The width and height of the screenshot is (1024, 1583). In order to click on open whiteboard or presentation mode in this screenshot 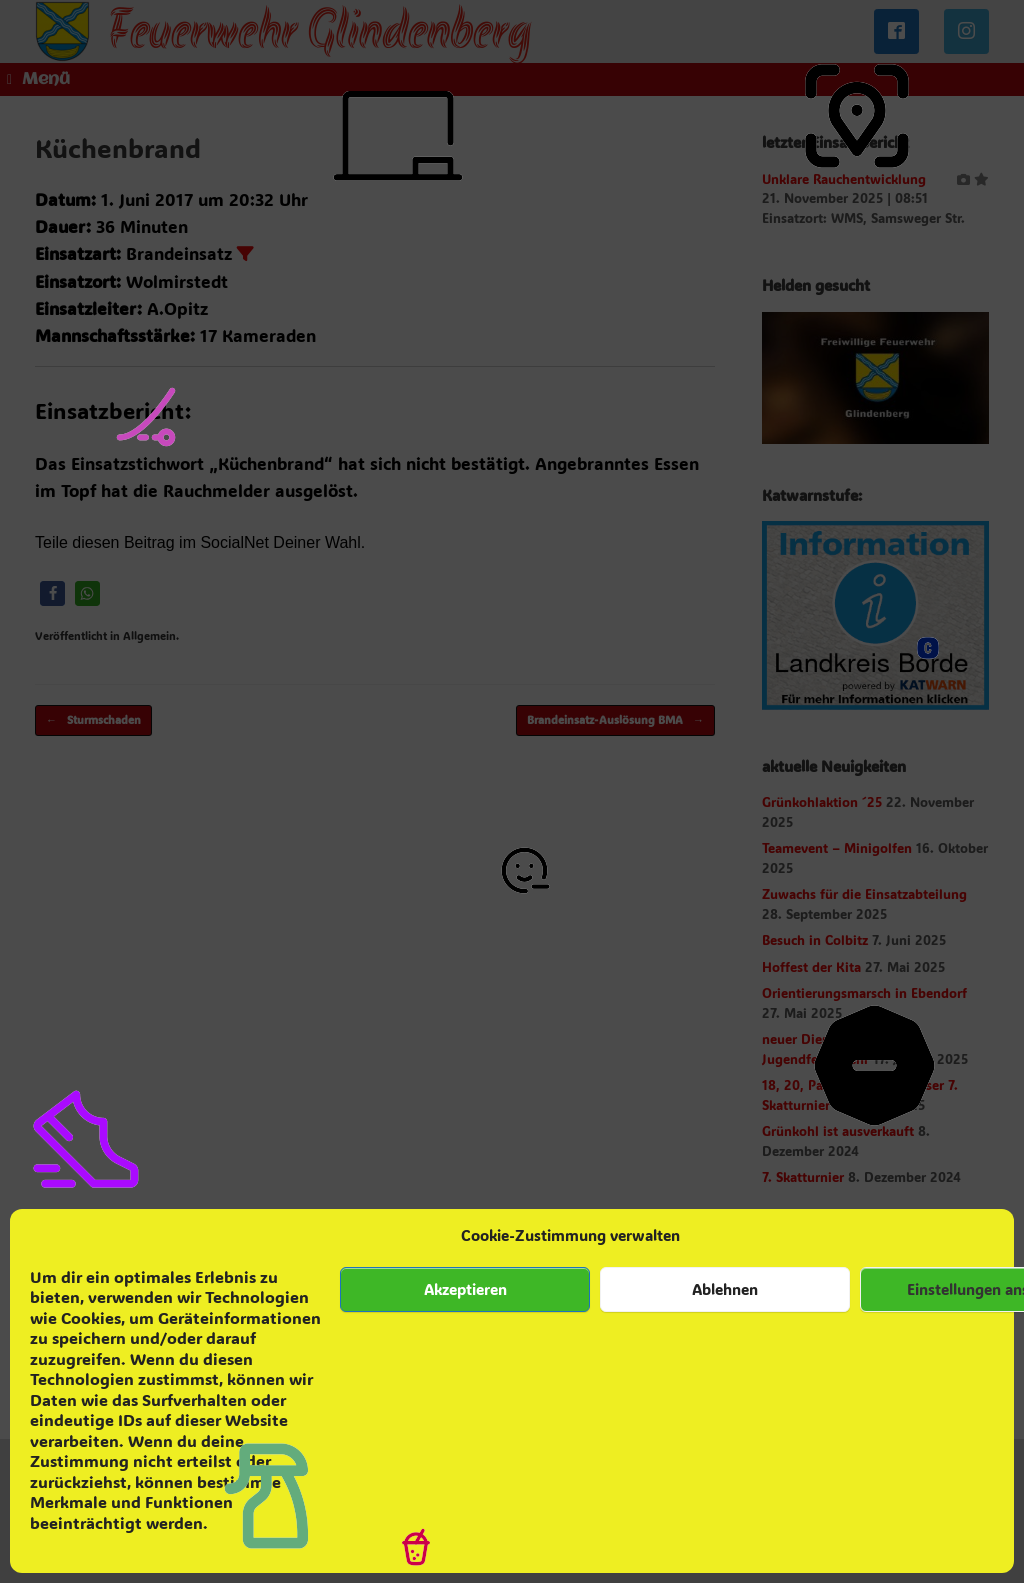, I will do `click(398, 138)`.